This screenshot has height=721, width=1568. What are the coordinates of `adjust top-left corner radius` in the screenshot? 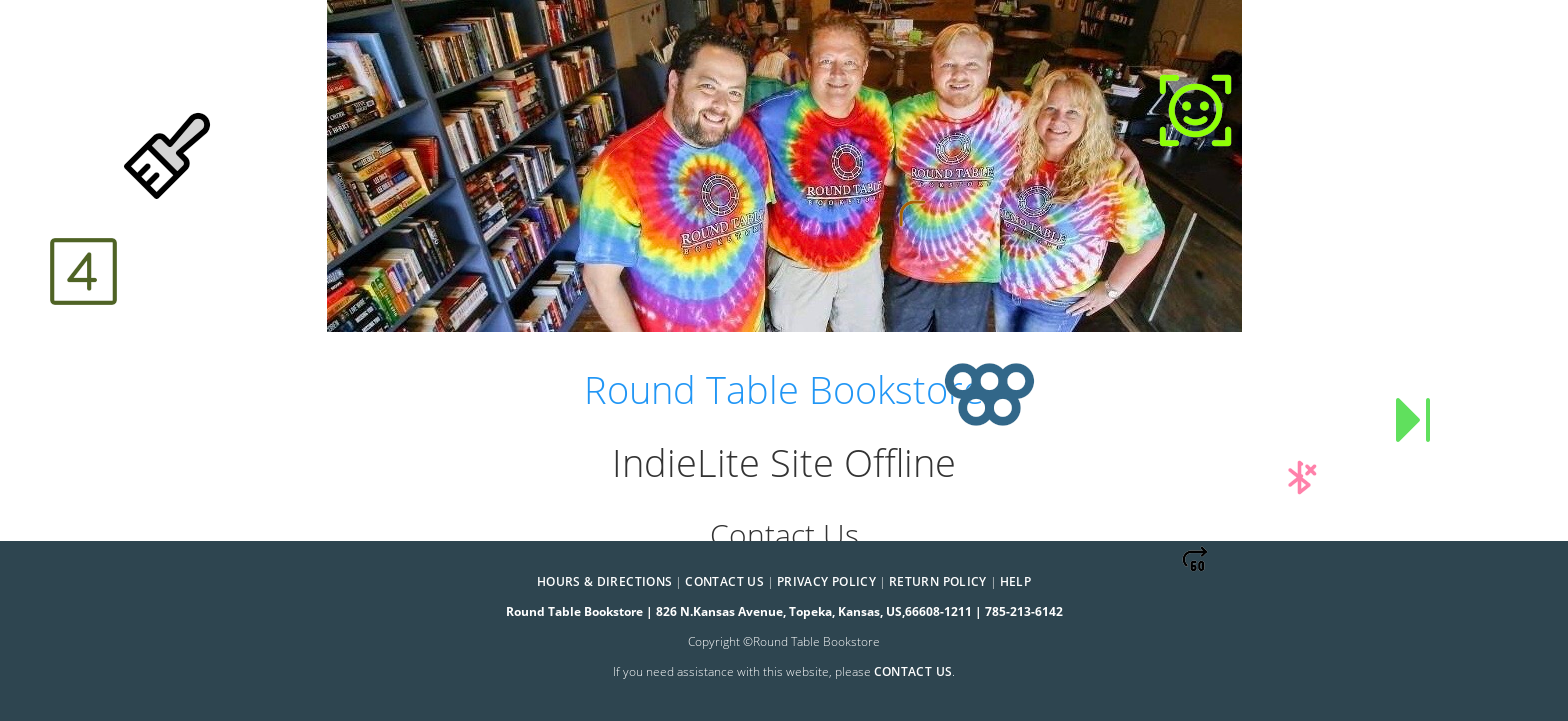 It's located at (912, 213).